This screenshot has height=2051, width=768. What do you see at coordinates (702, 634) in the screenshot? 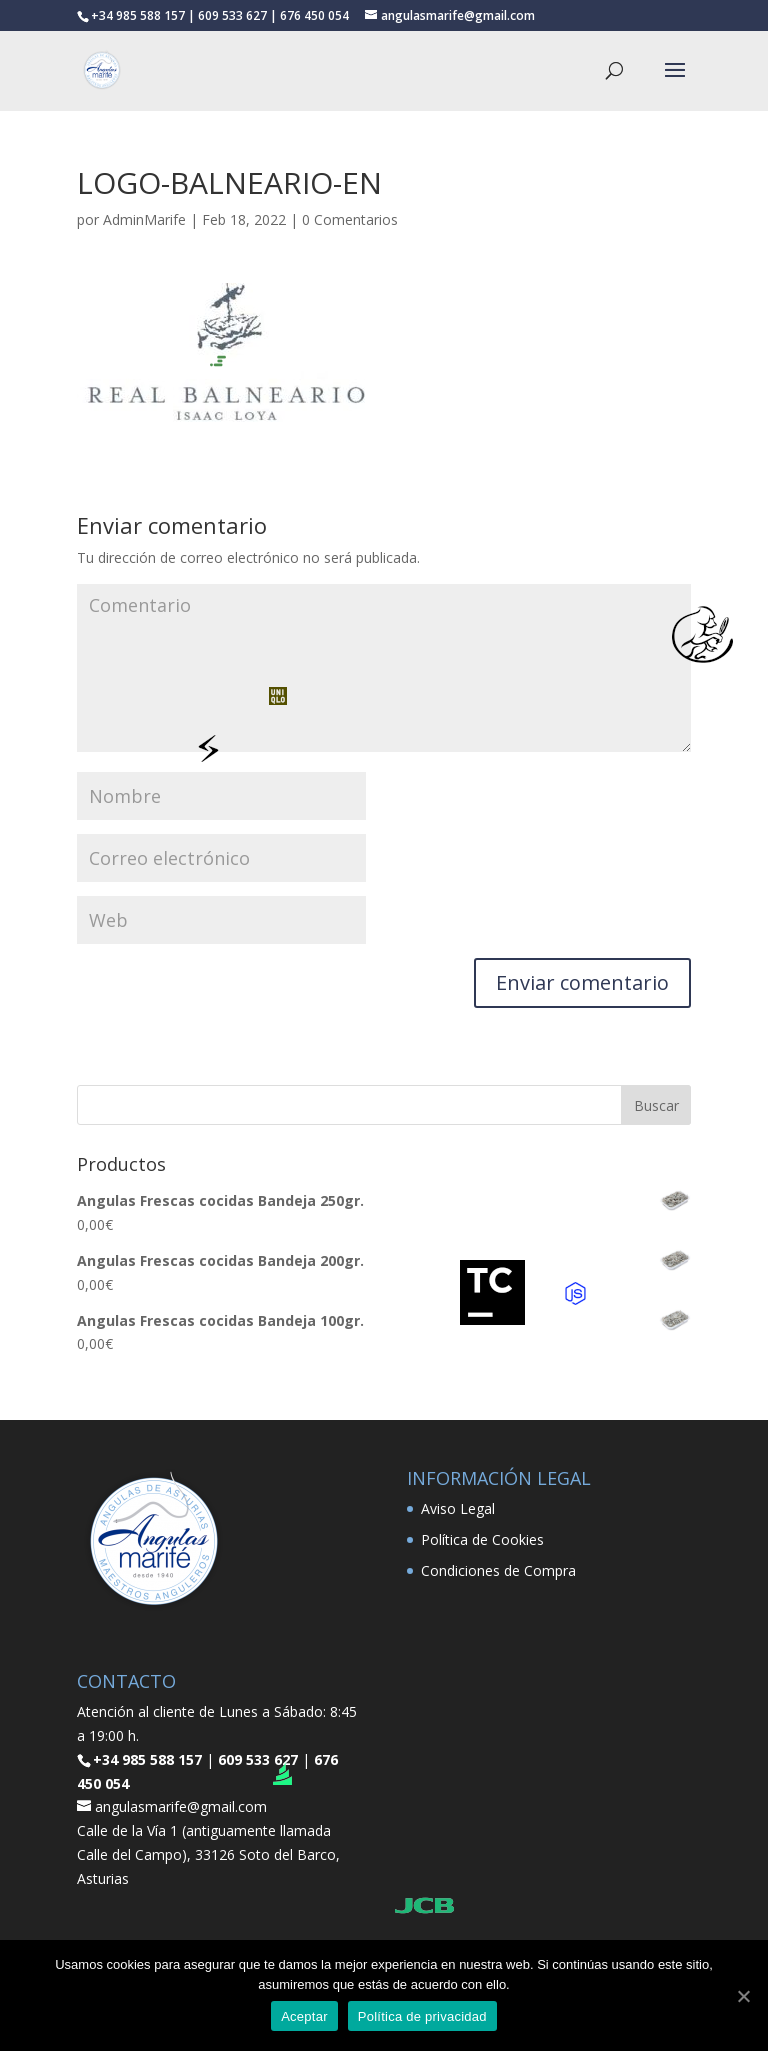
I see `visit the CodeMirror website or documentation` at bounding box center [702, 634].